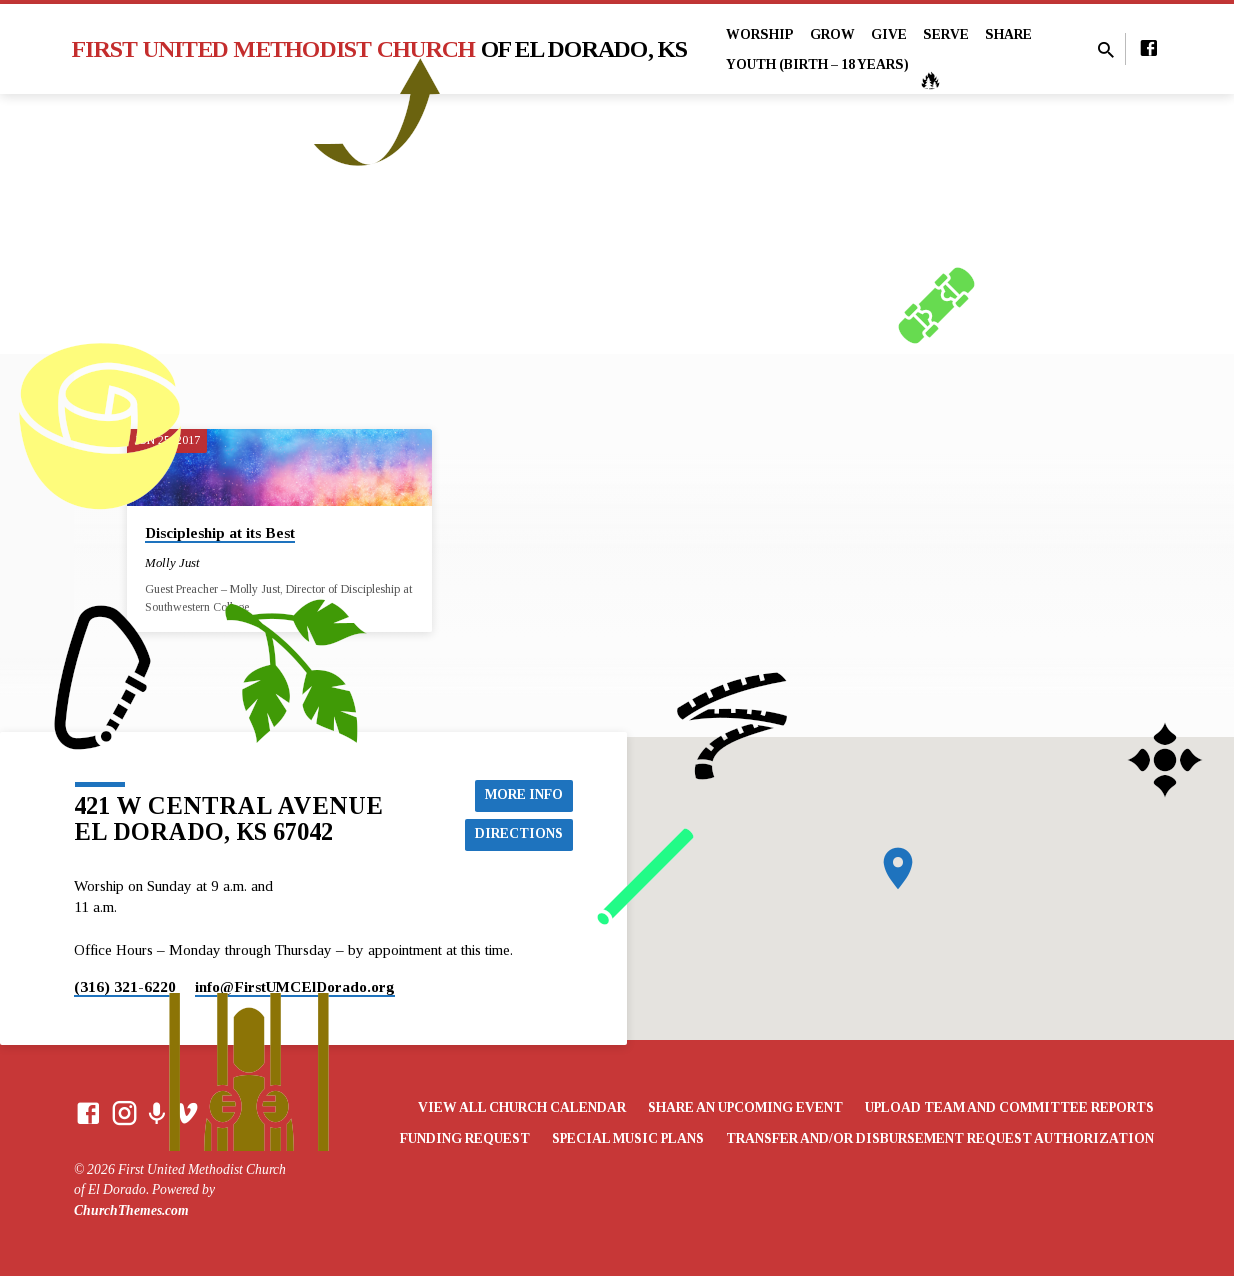  What do you see at coordinates (645, 876) in the screenshot?
I see `place a straight pipe segment` at bounding box center [645, 876].